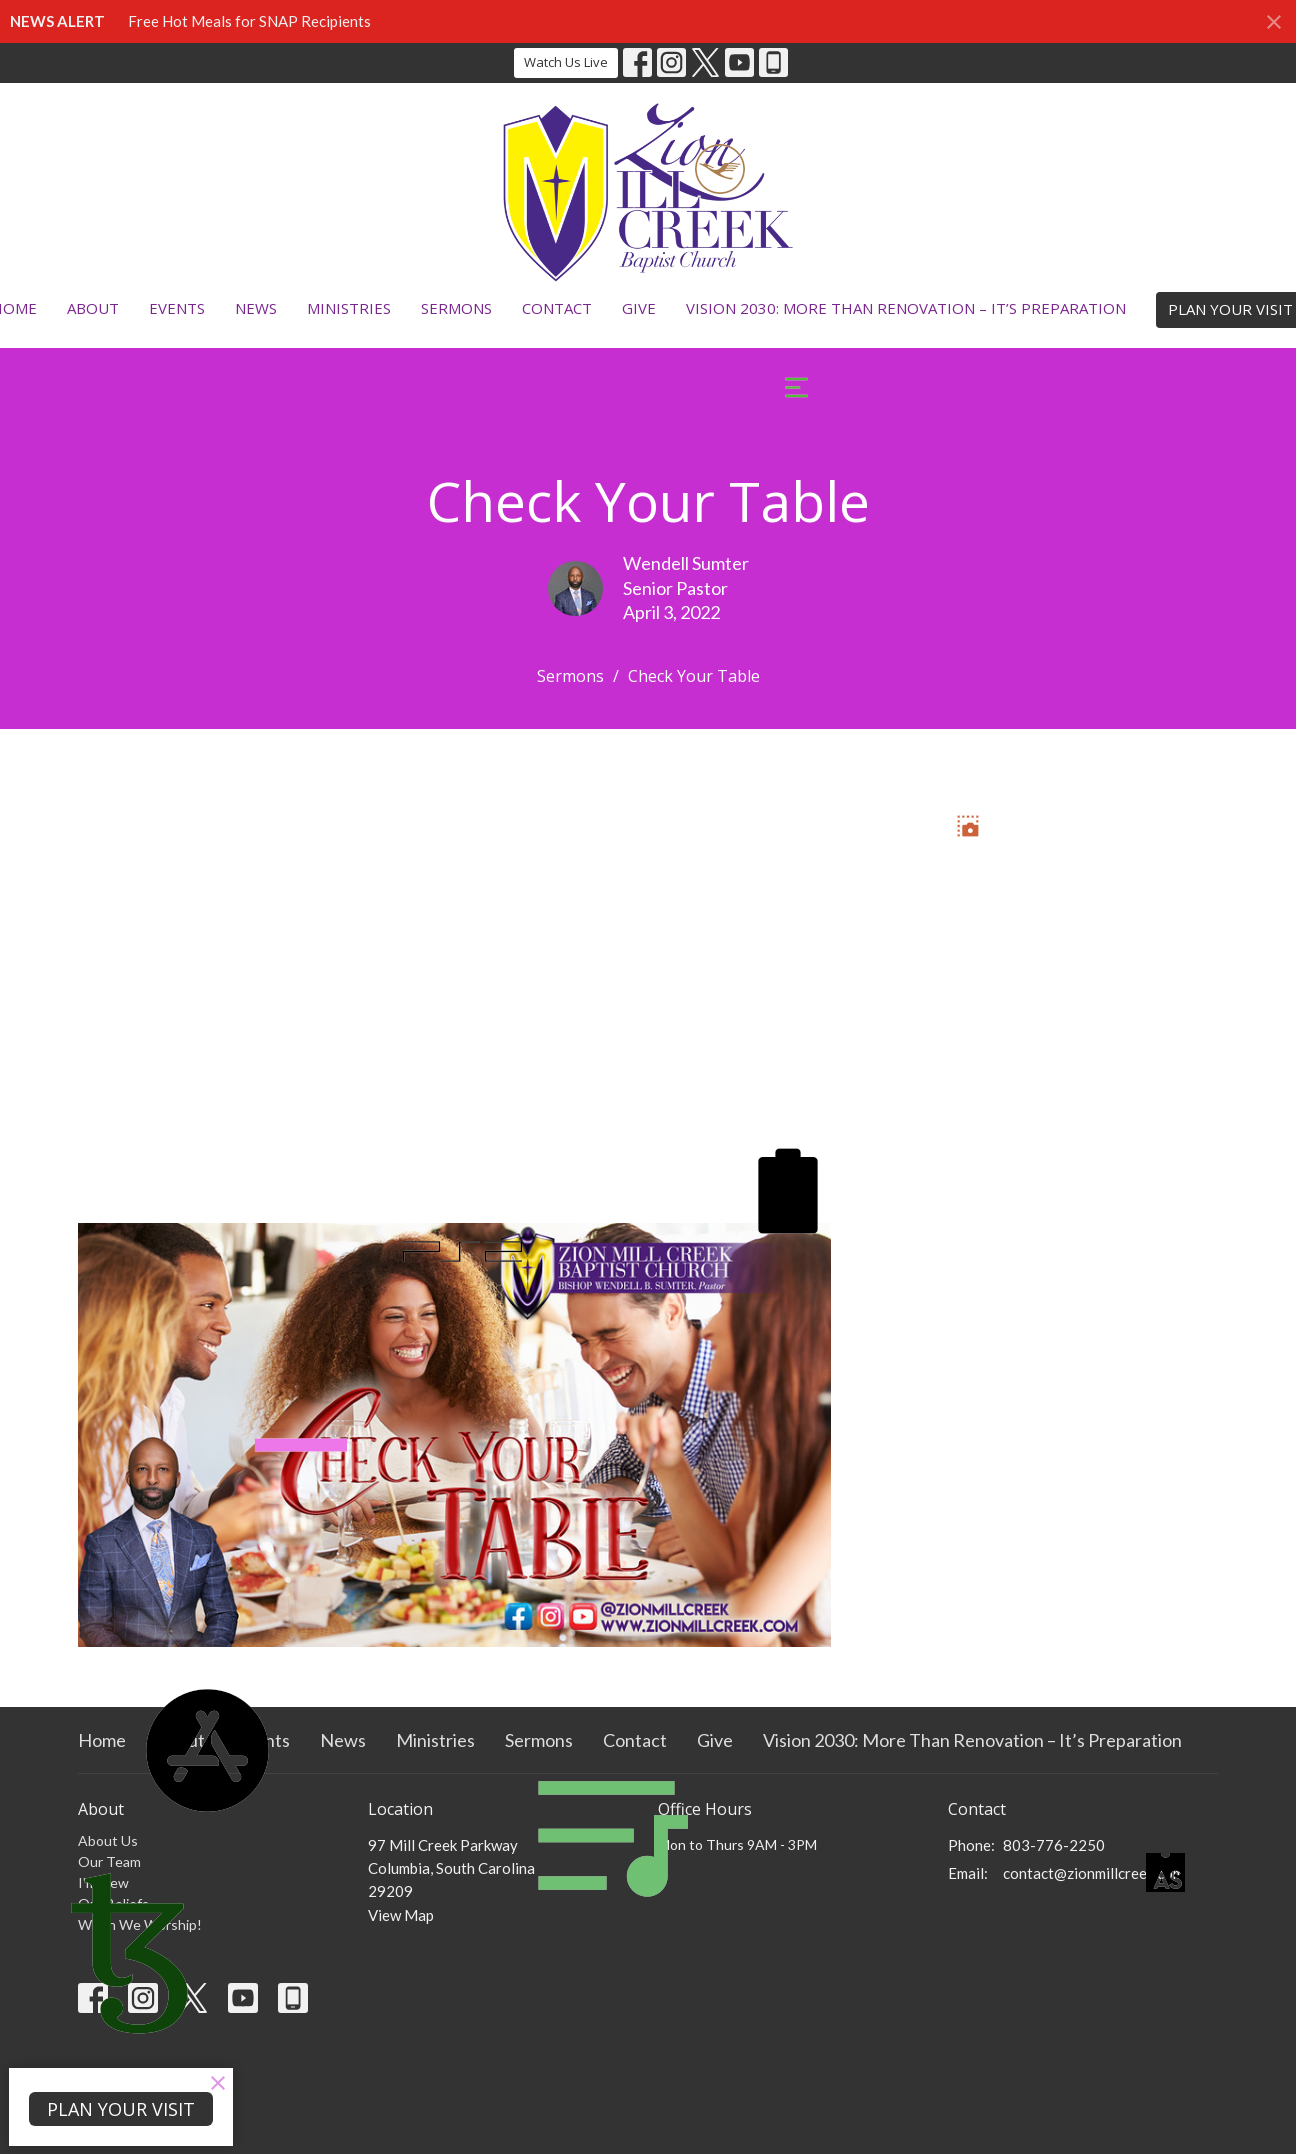  What do you see at coordinates (129, 1949) in the screenshot?
I see `tezos (XTZ) cryptocurrency logo` at bounding box center [129, 1949].